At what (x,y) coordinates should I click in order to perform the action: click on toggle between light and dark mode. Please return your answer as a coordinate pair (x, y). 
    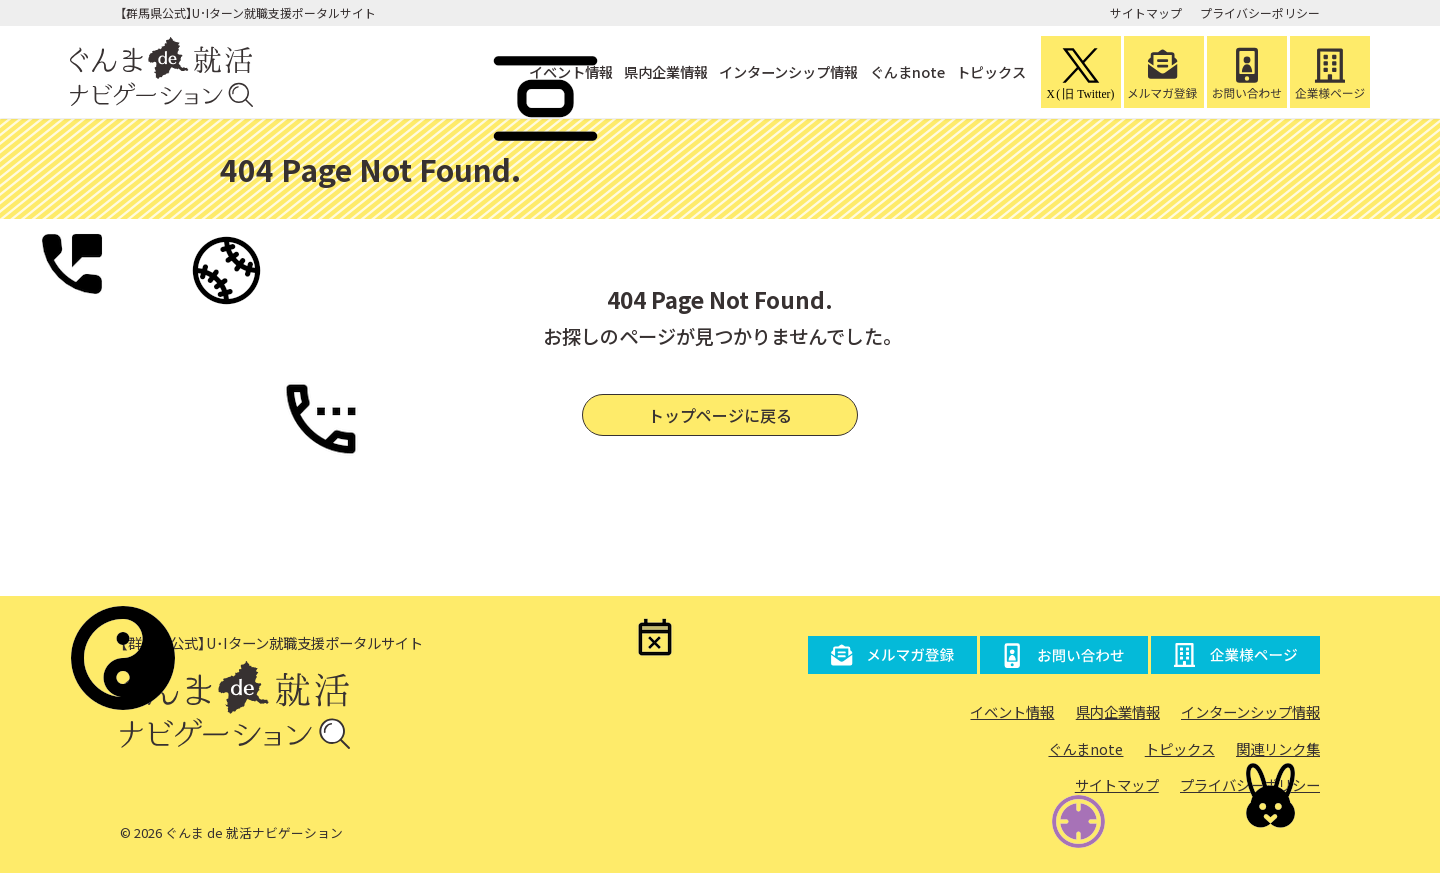
    Looking at the image, I should click on (123, 658).